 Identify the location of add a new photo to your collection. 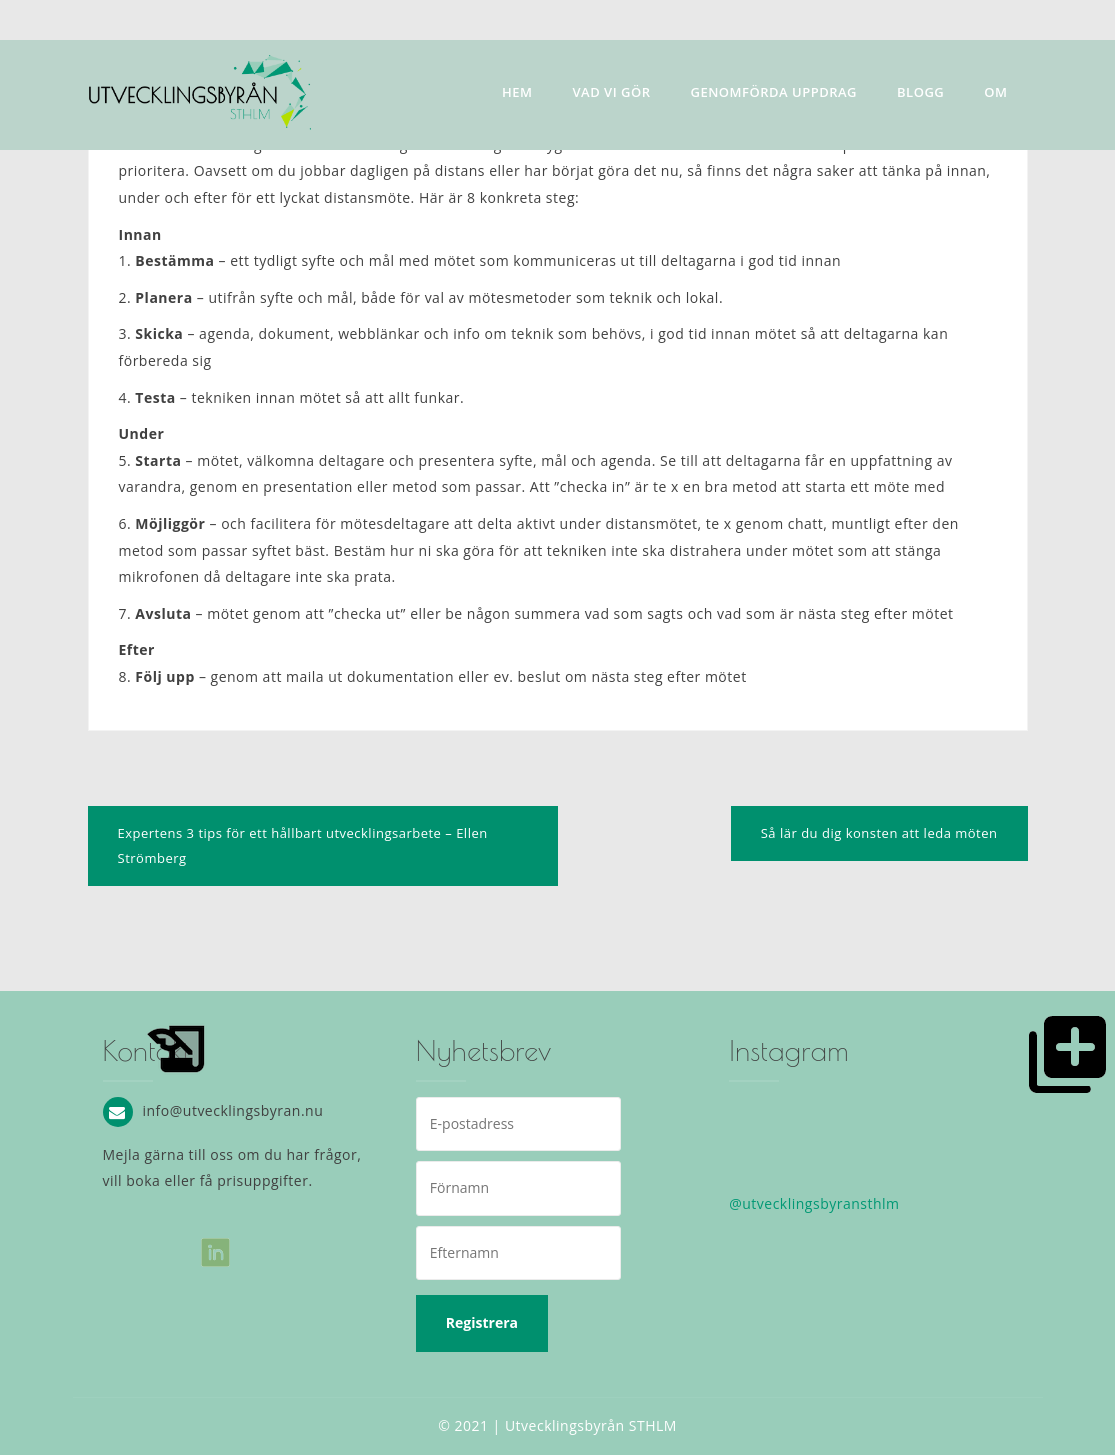
(1067, 1054).